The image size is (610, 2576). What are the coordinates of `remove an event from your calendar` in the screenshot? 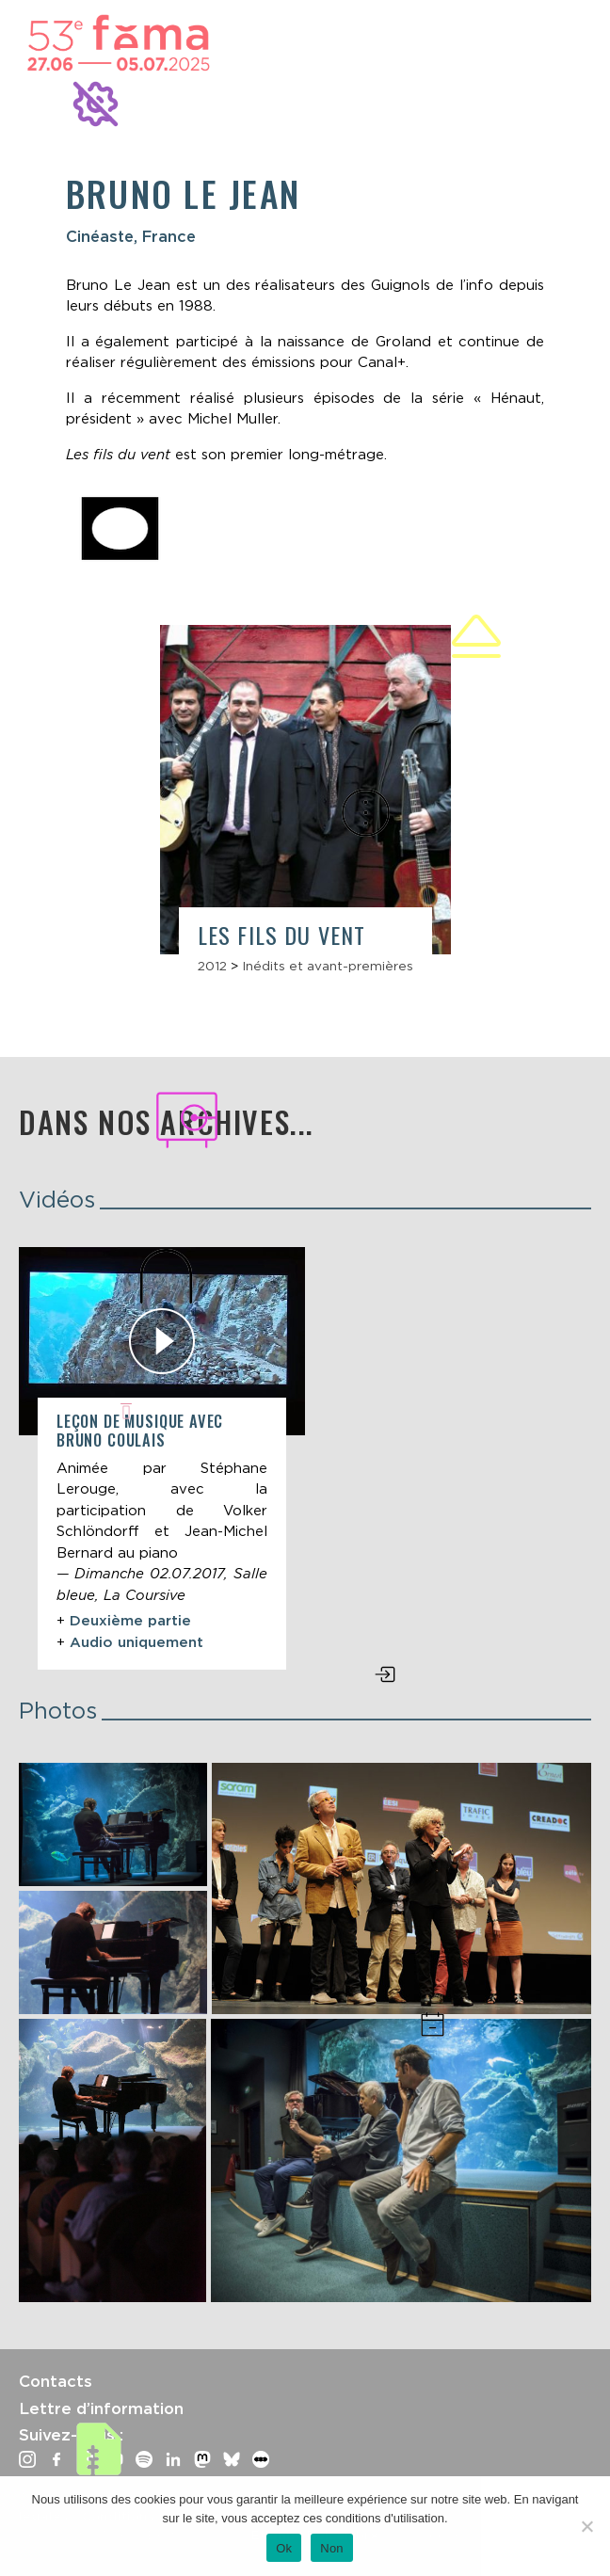 It's located at (432, 2024).